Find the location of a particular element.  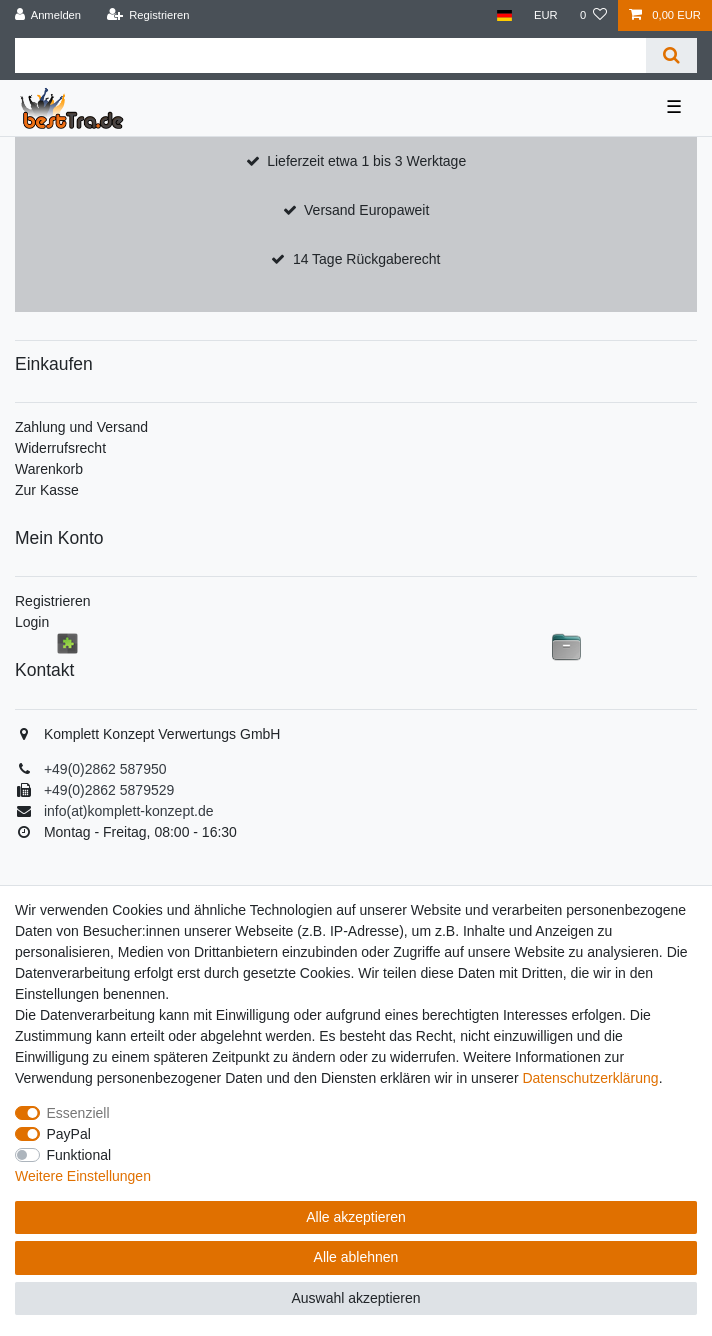

open the file manager application is located at coordinates (566, 646).